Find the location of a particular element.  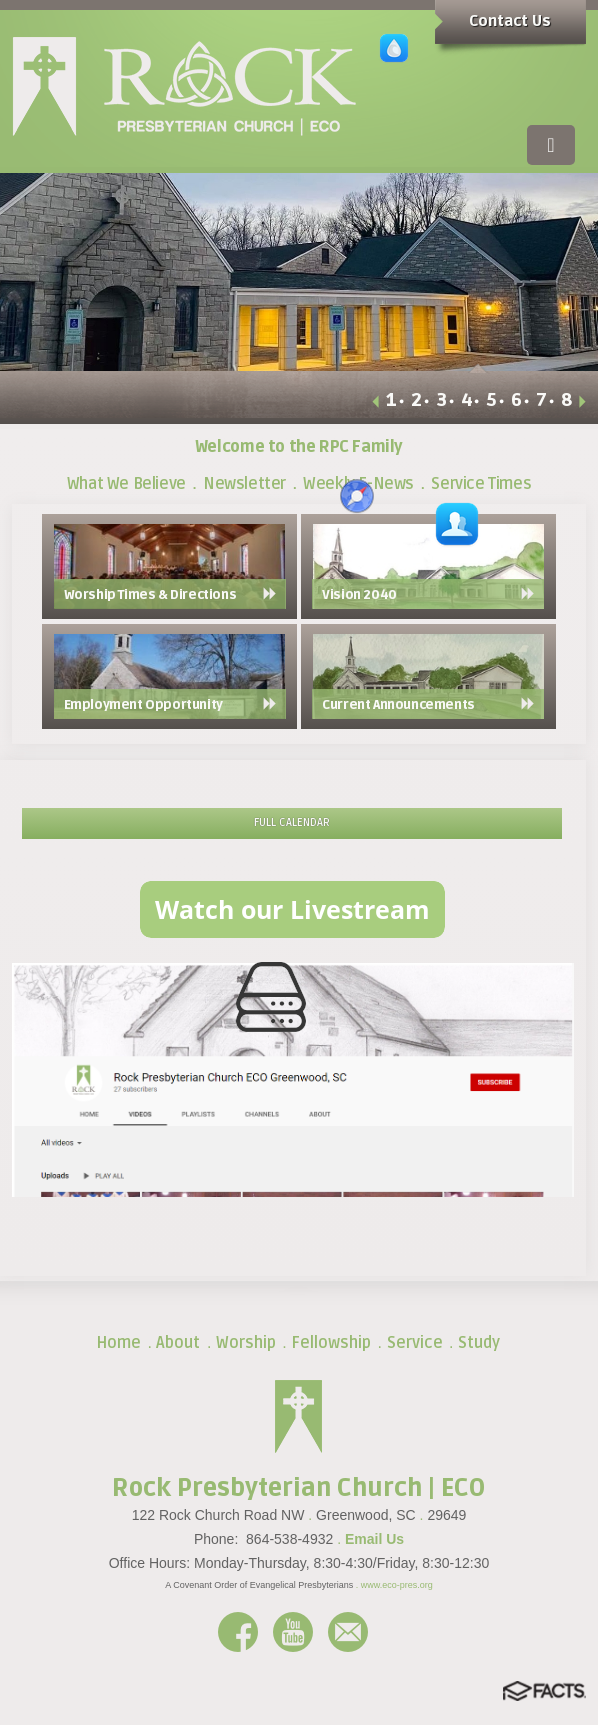

open gnome web browser (epiphany) is located at coordinates (357, 496).